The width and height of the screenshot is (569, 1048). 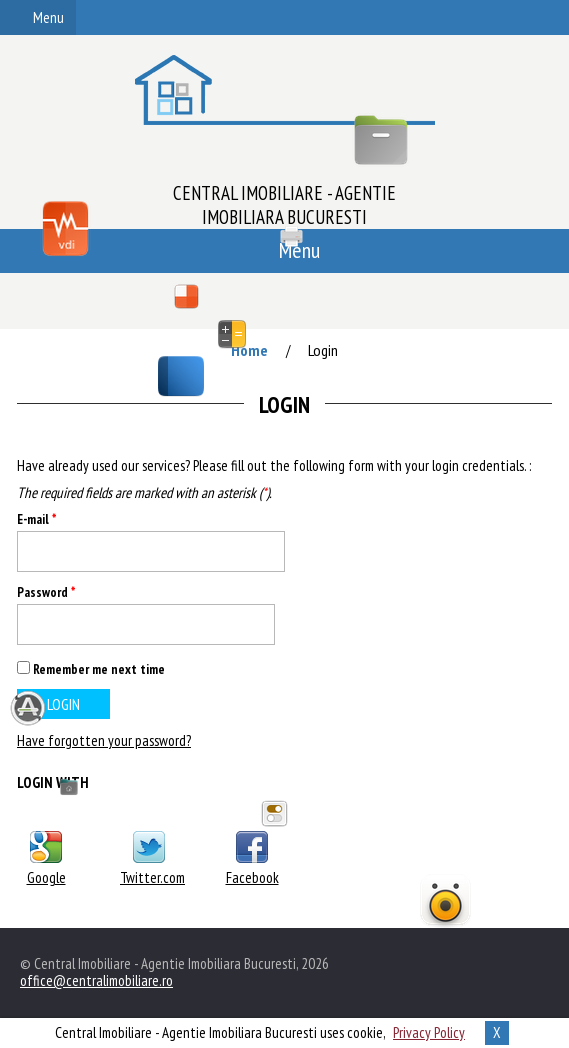 I want to click on switch to the top-left workspace, so click(x=186, y=296).